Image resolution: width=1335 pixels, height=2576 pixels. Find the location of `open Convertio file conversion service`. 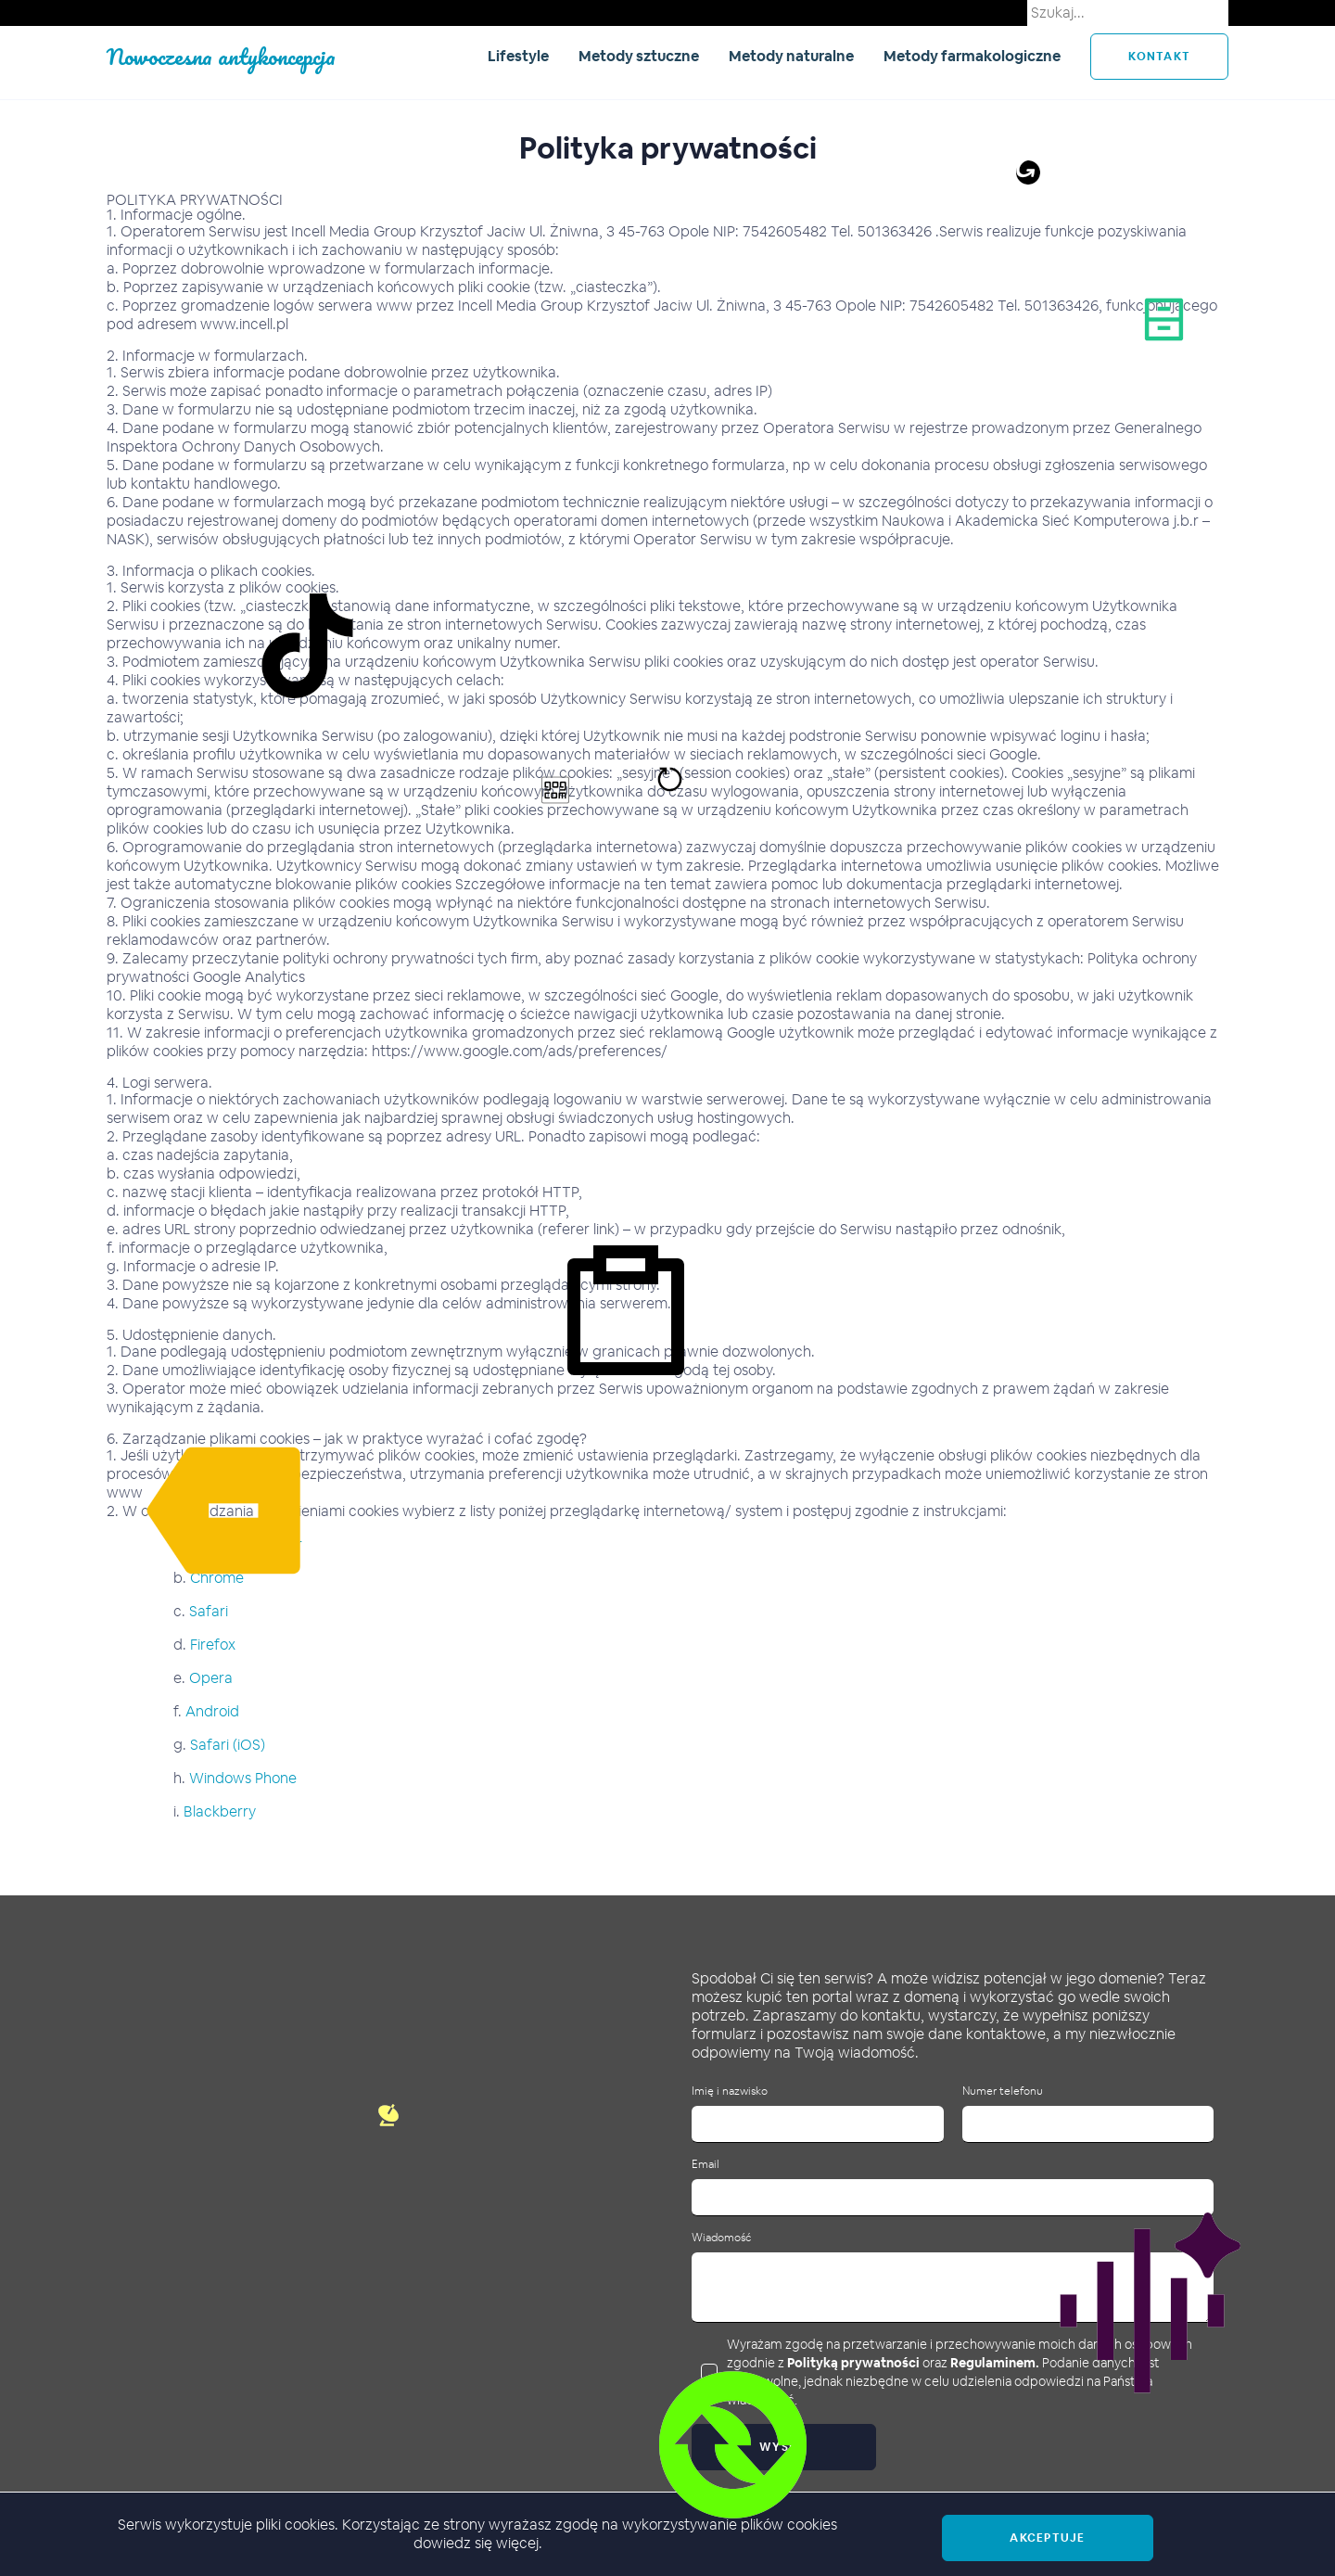

open Convertio file conversion service is located at coordinates (732, 2444).